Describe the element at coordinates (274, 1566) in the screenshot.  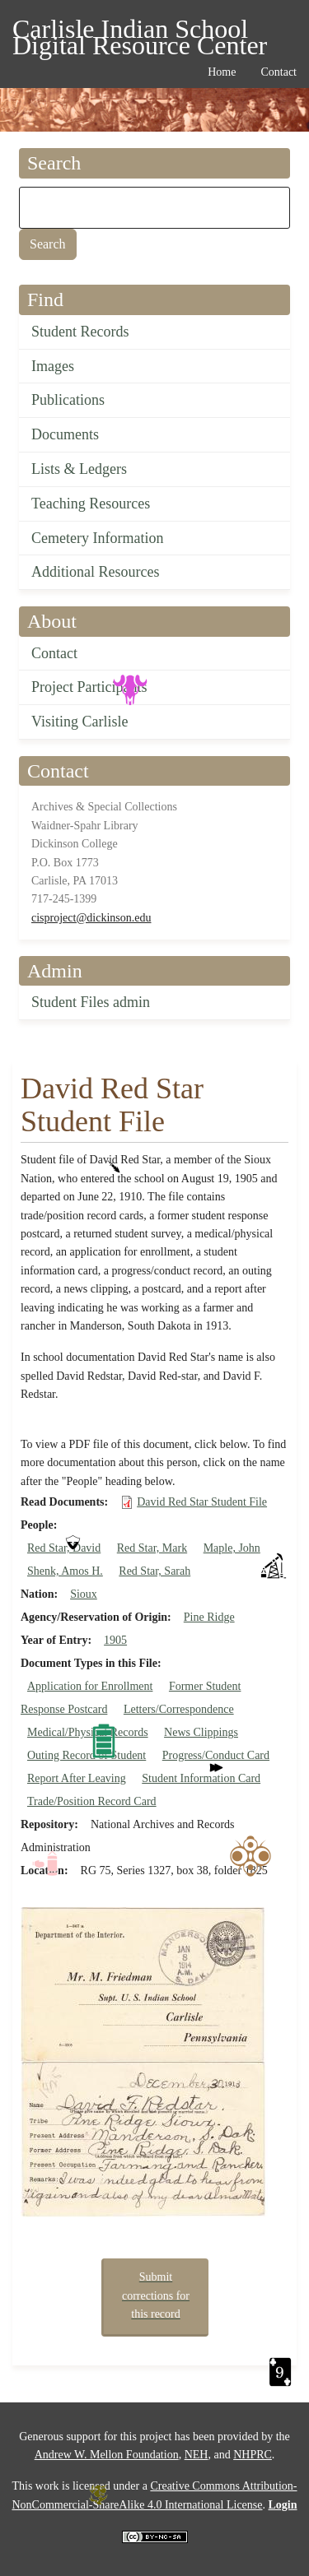
I see `access oil production or extraction features` at that location.